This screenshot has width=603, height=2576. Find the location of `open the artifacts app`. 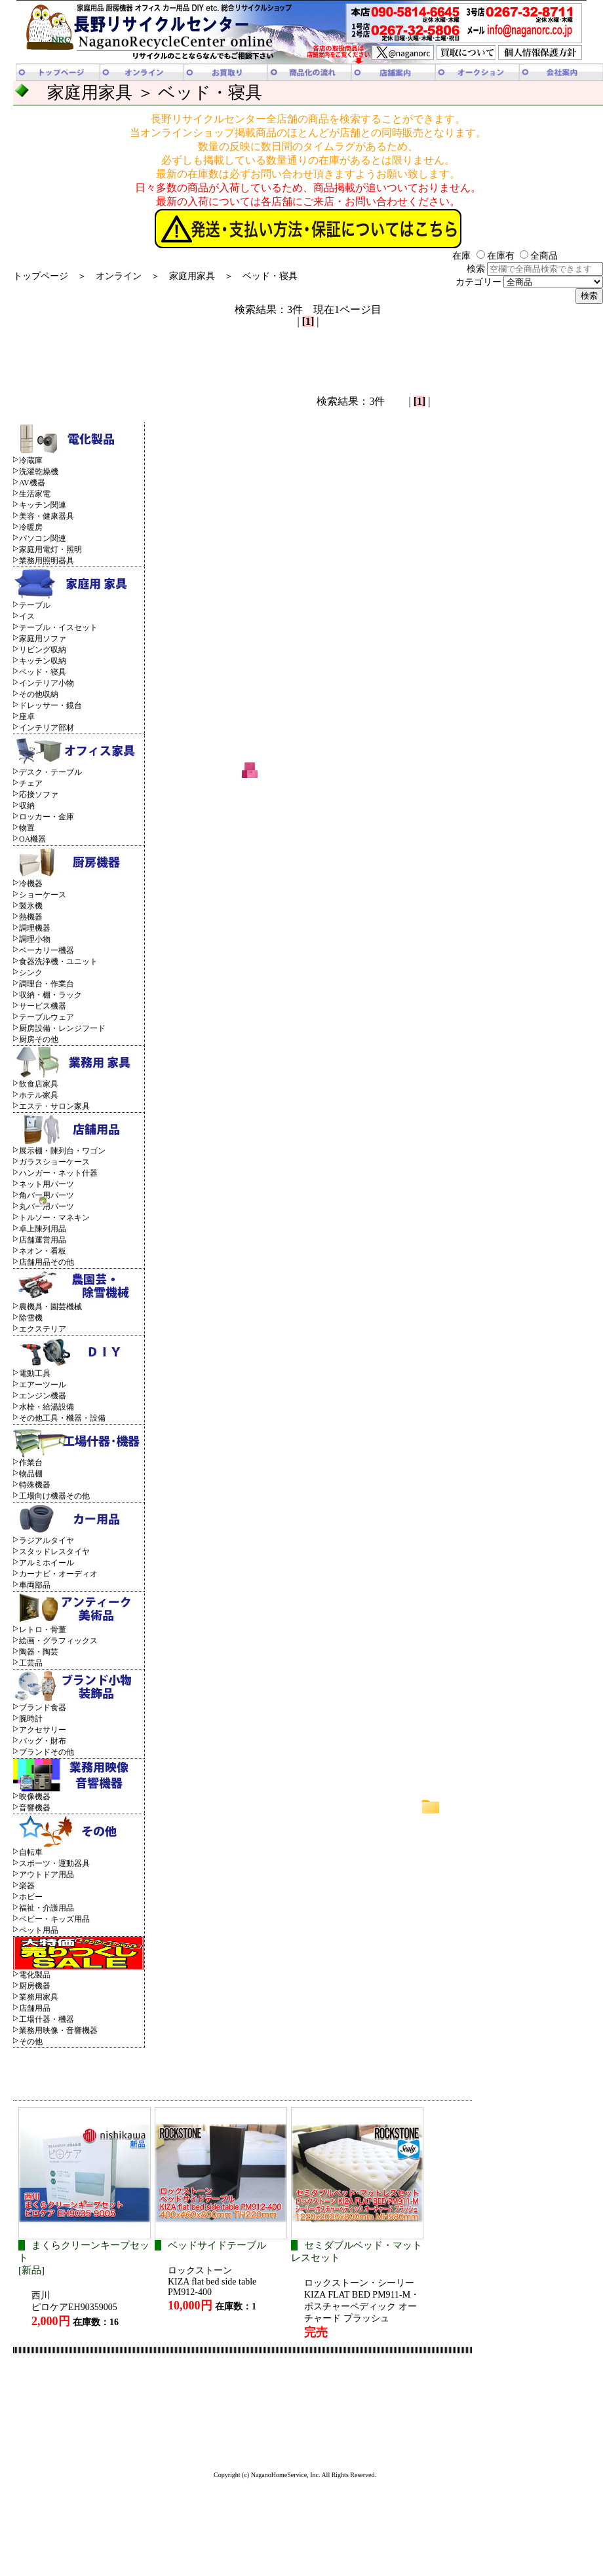

open the artifacts app is located at coordinates (250, 770).